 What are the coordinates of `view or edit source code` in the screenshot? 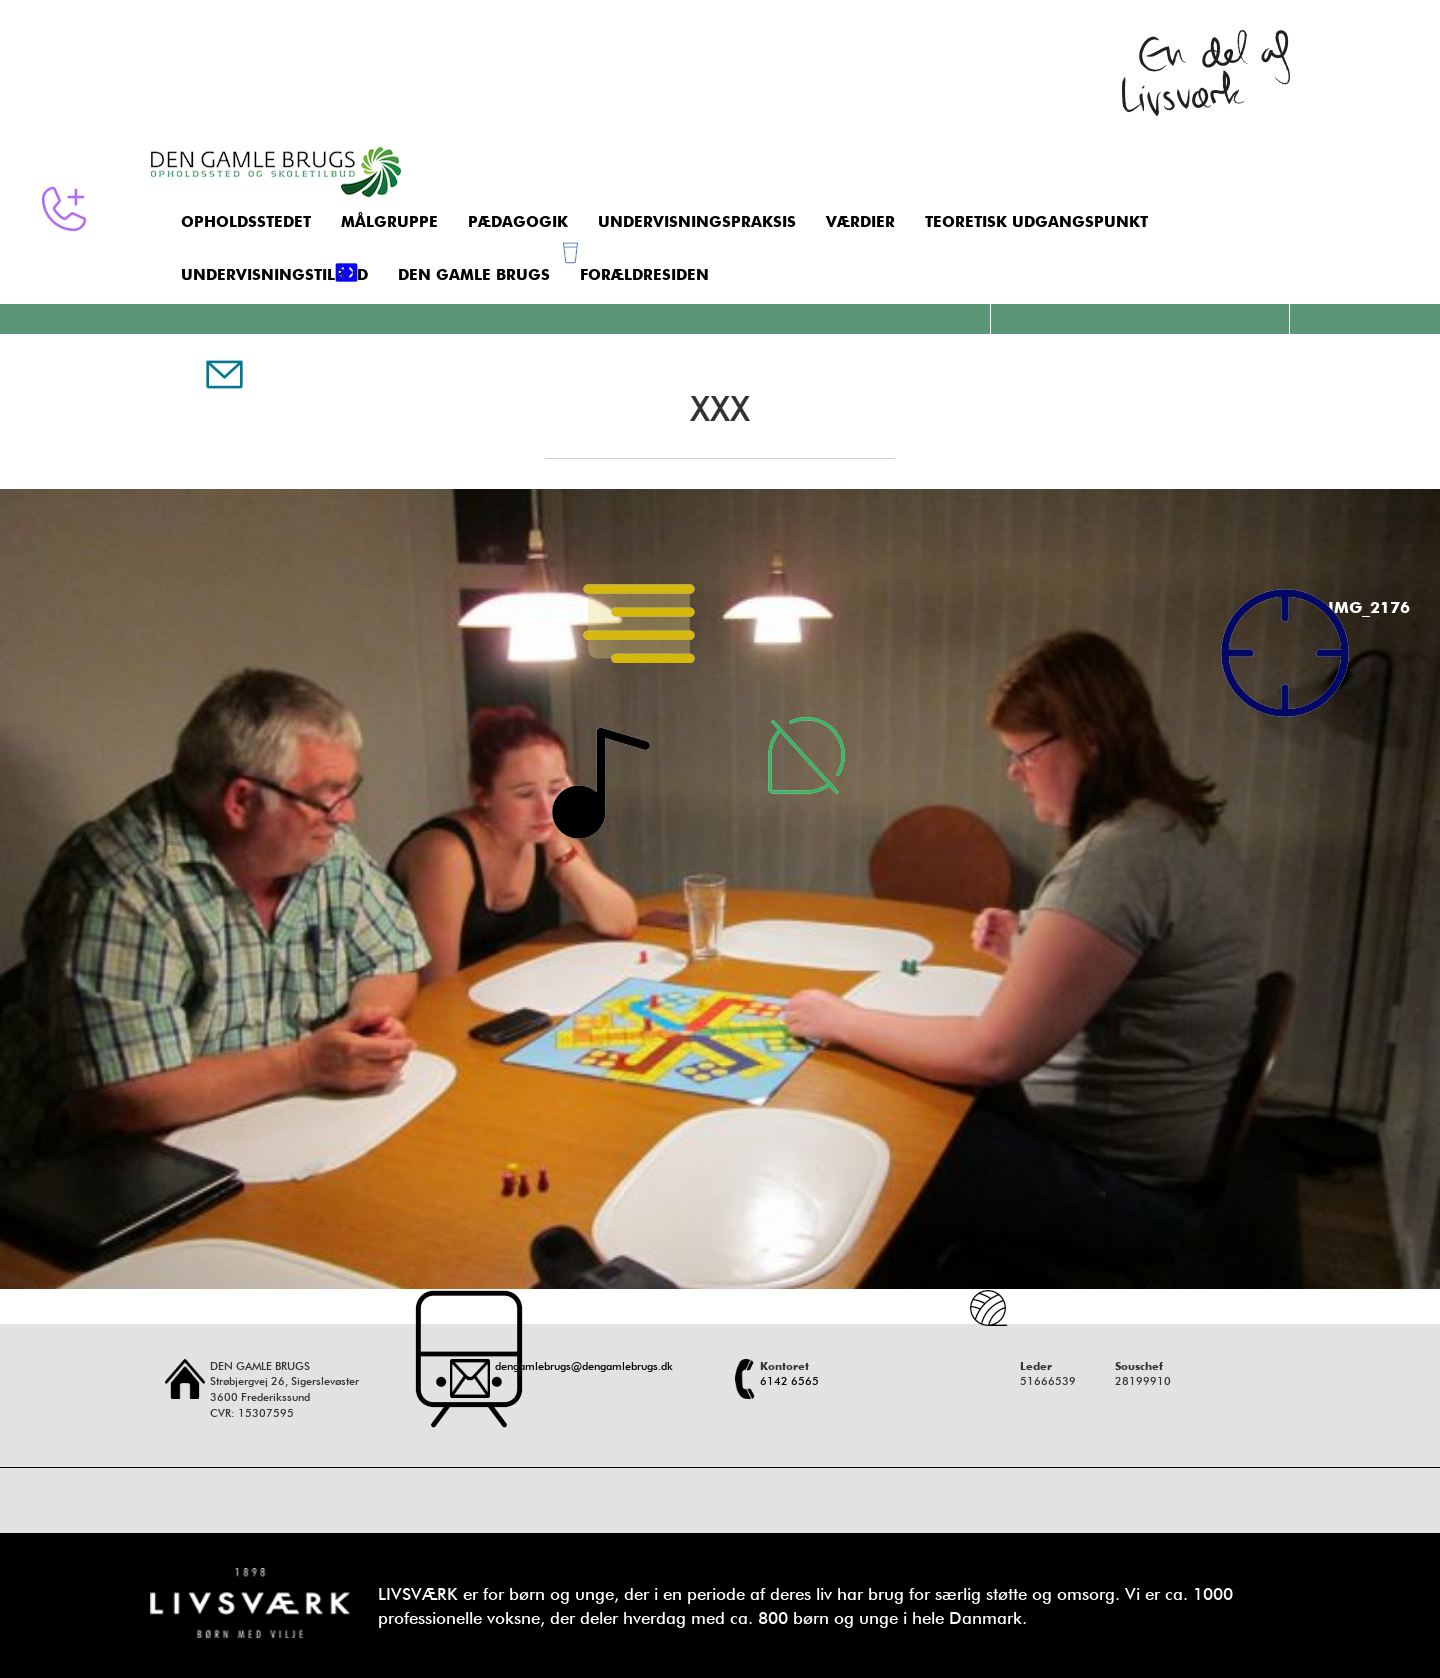 It's located at (346, 272).